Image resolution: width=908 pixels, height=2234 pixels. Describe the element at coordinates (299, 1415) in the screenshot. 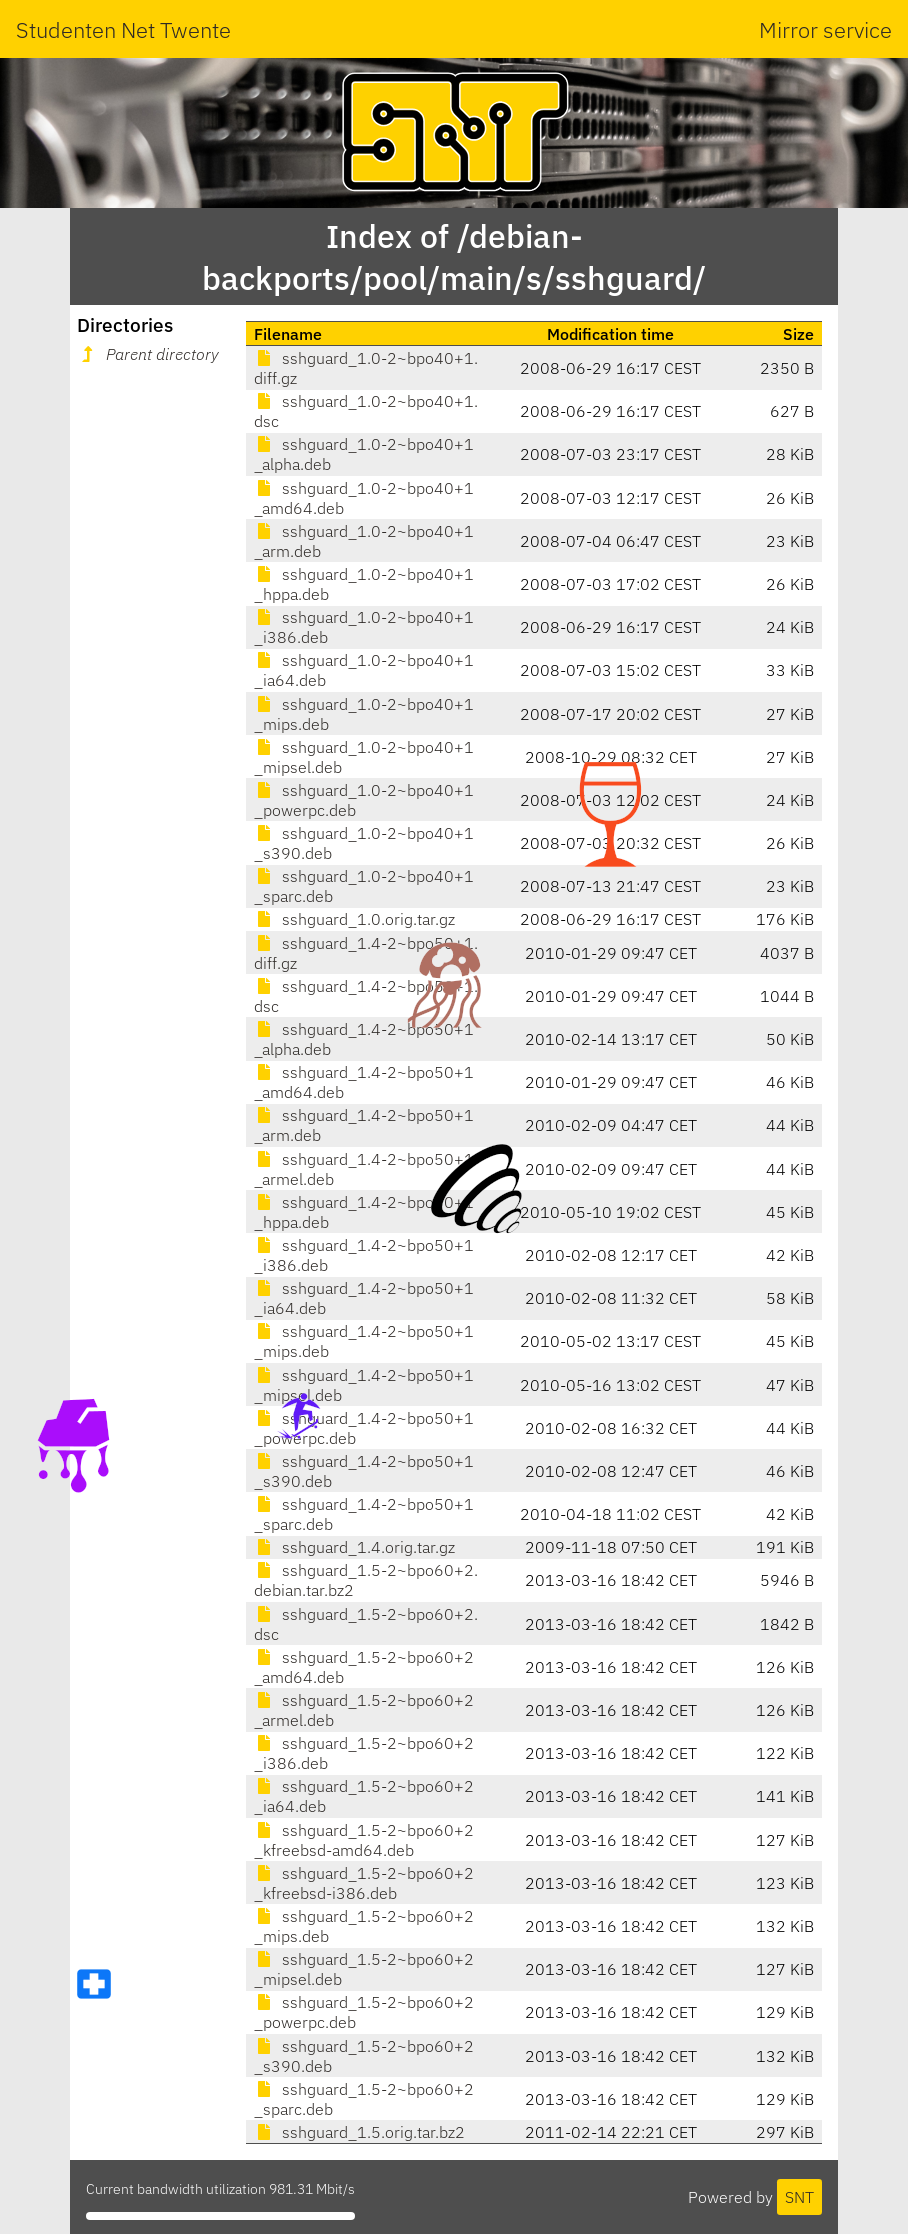

I see `access skateboarding games or activities` at that location.